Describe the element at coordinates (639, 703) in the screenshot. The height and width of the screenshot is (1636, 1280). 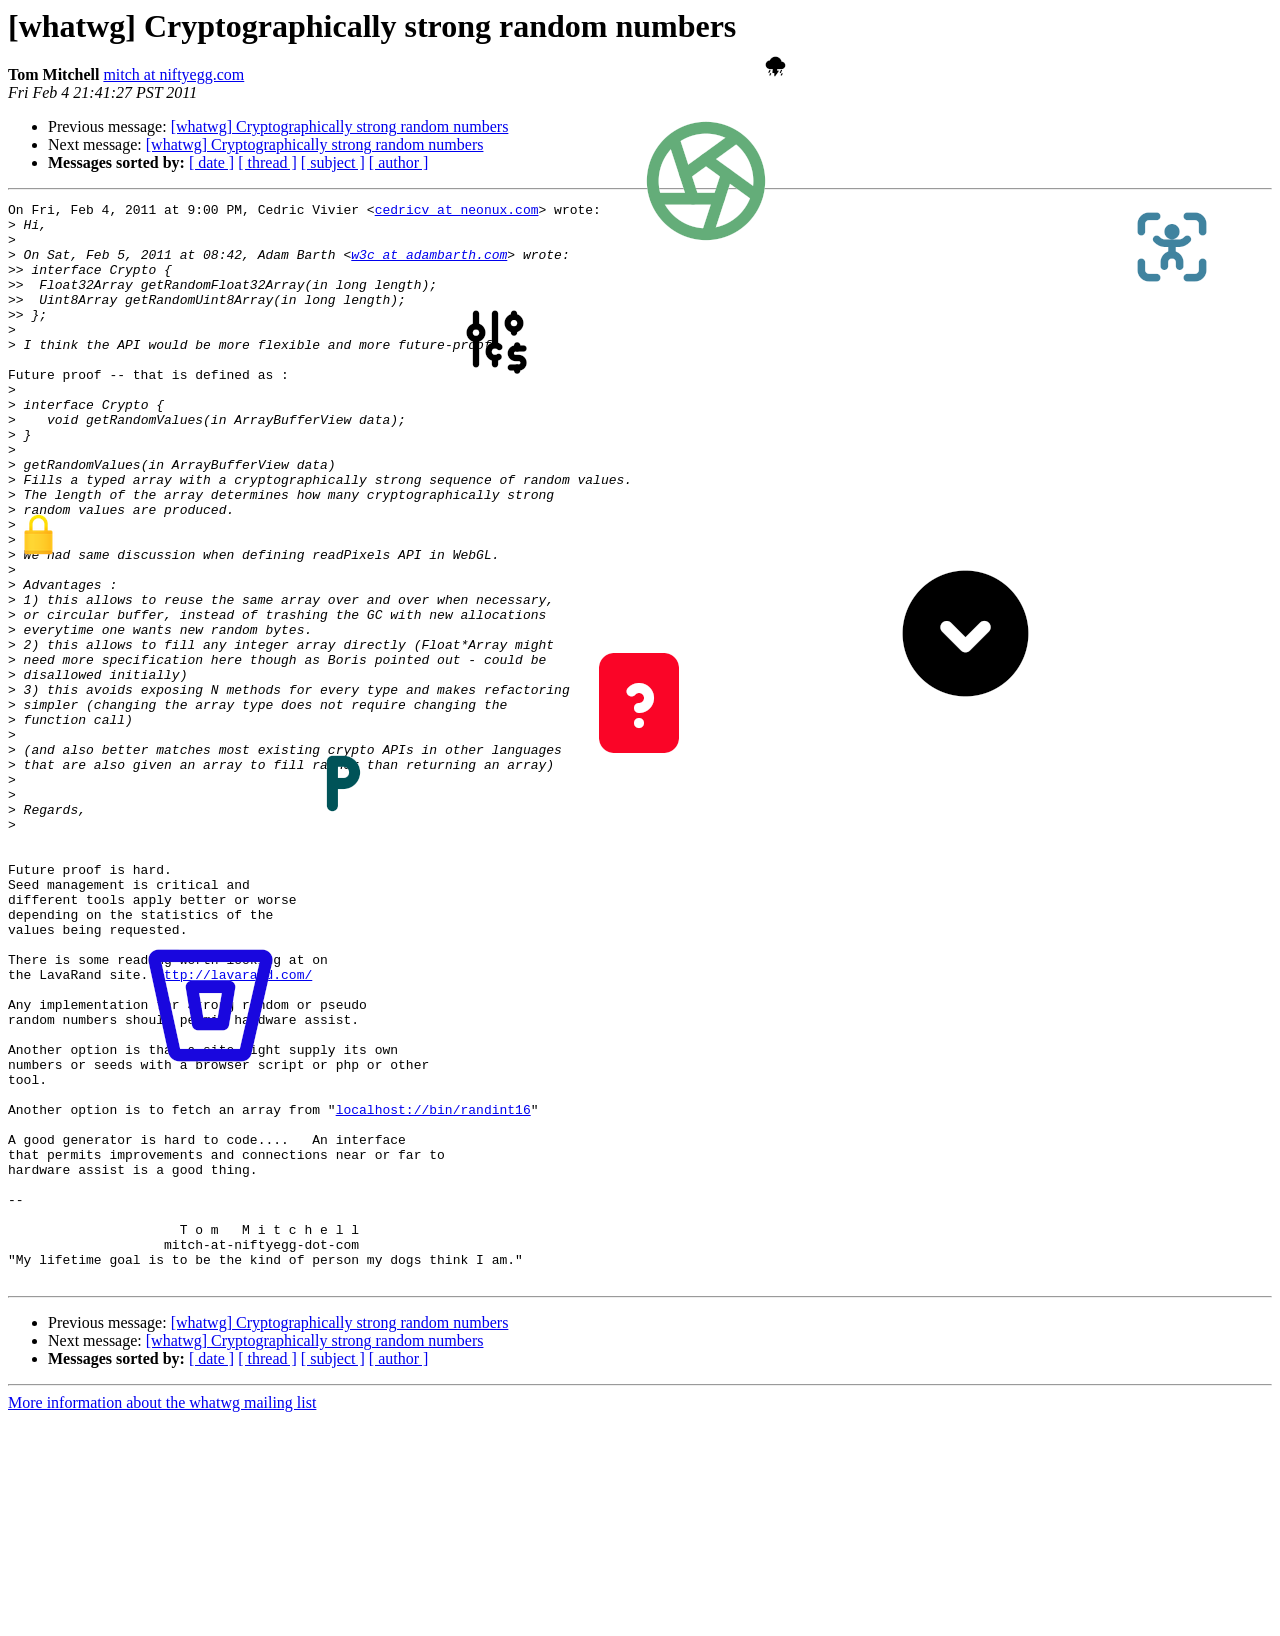
I see `unknown or unrecognized device detected` at that location.